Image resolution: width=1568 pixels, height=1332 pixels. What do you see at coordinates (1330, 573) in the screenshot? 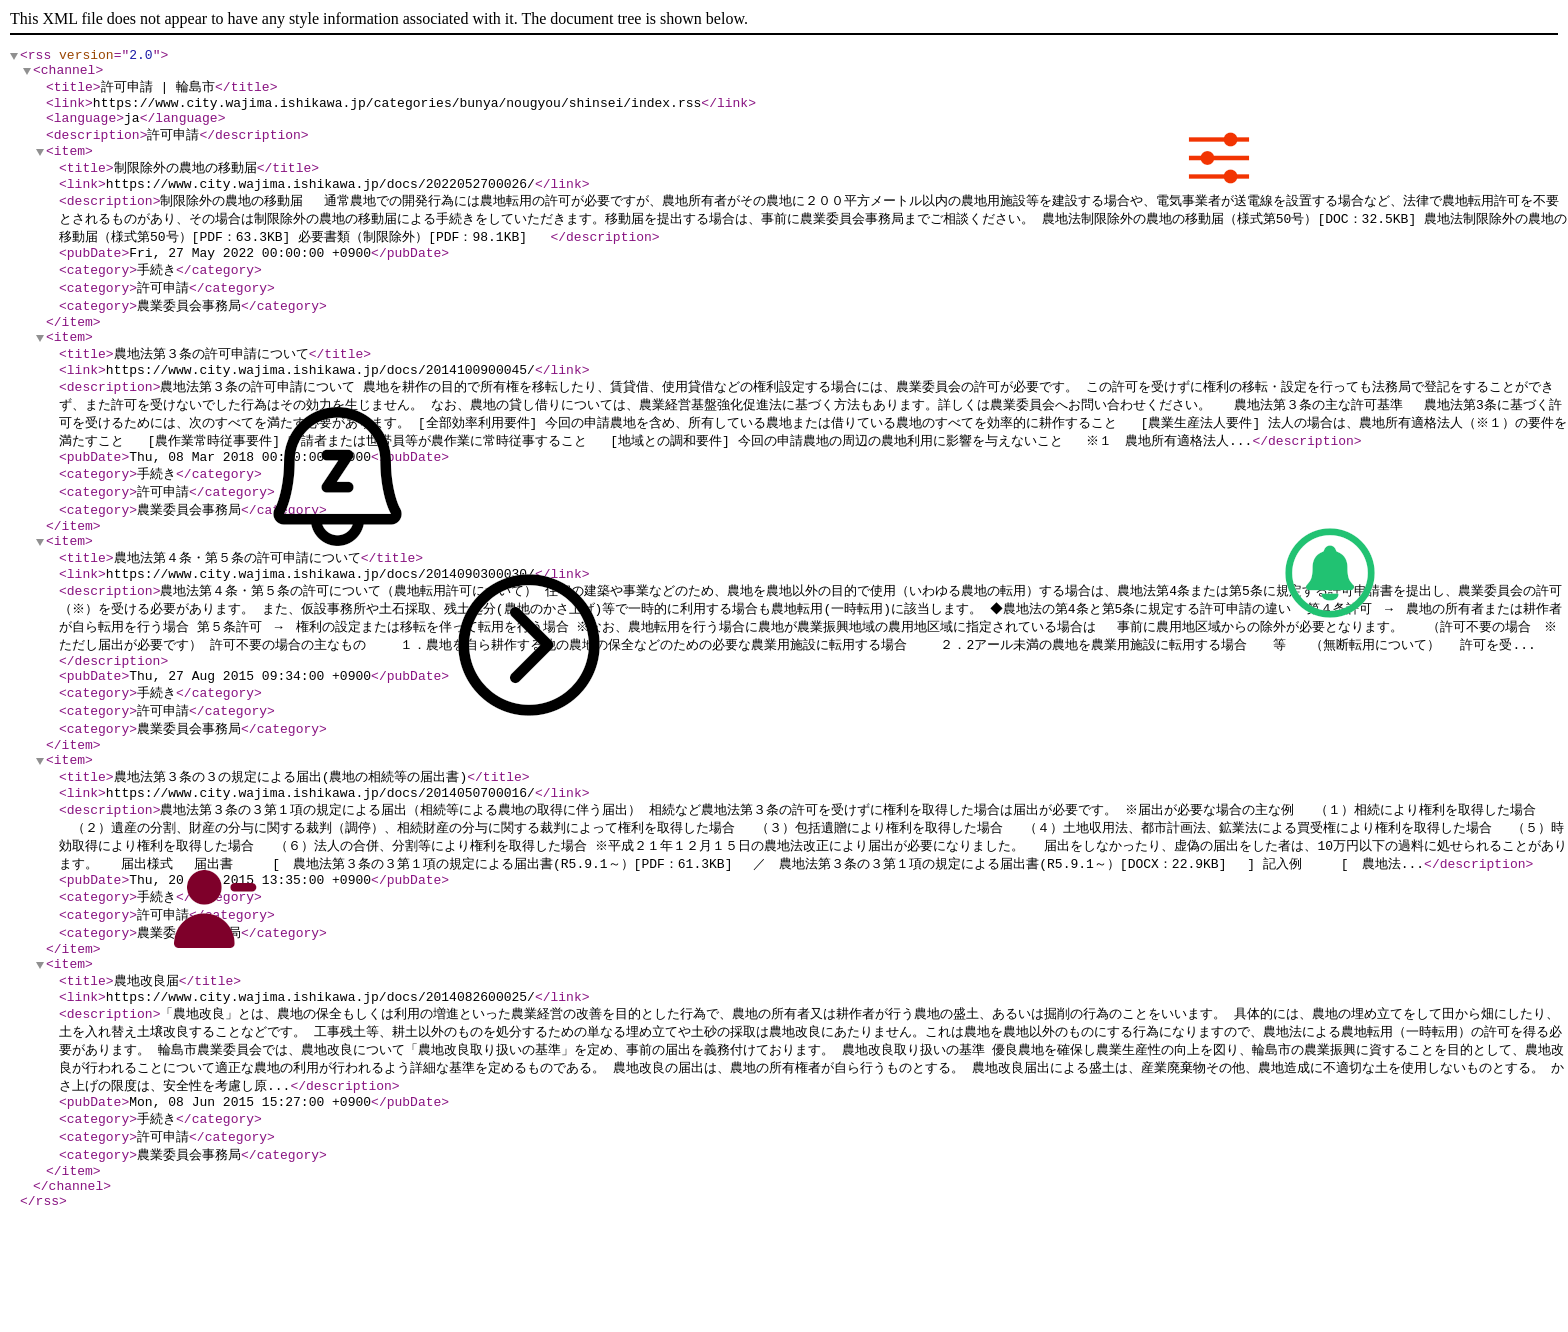
I see `access notification settings` at bounding box center [1330, 573].